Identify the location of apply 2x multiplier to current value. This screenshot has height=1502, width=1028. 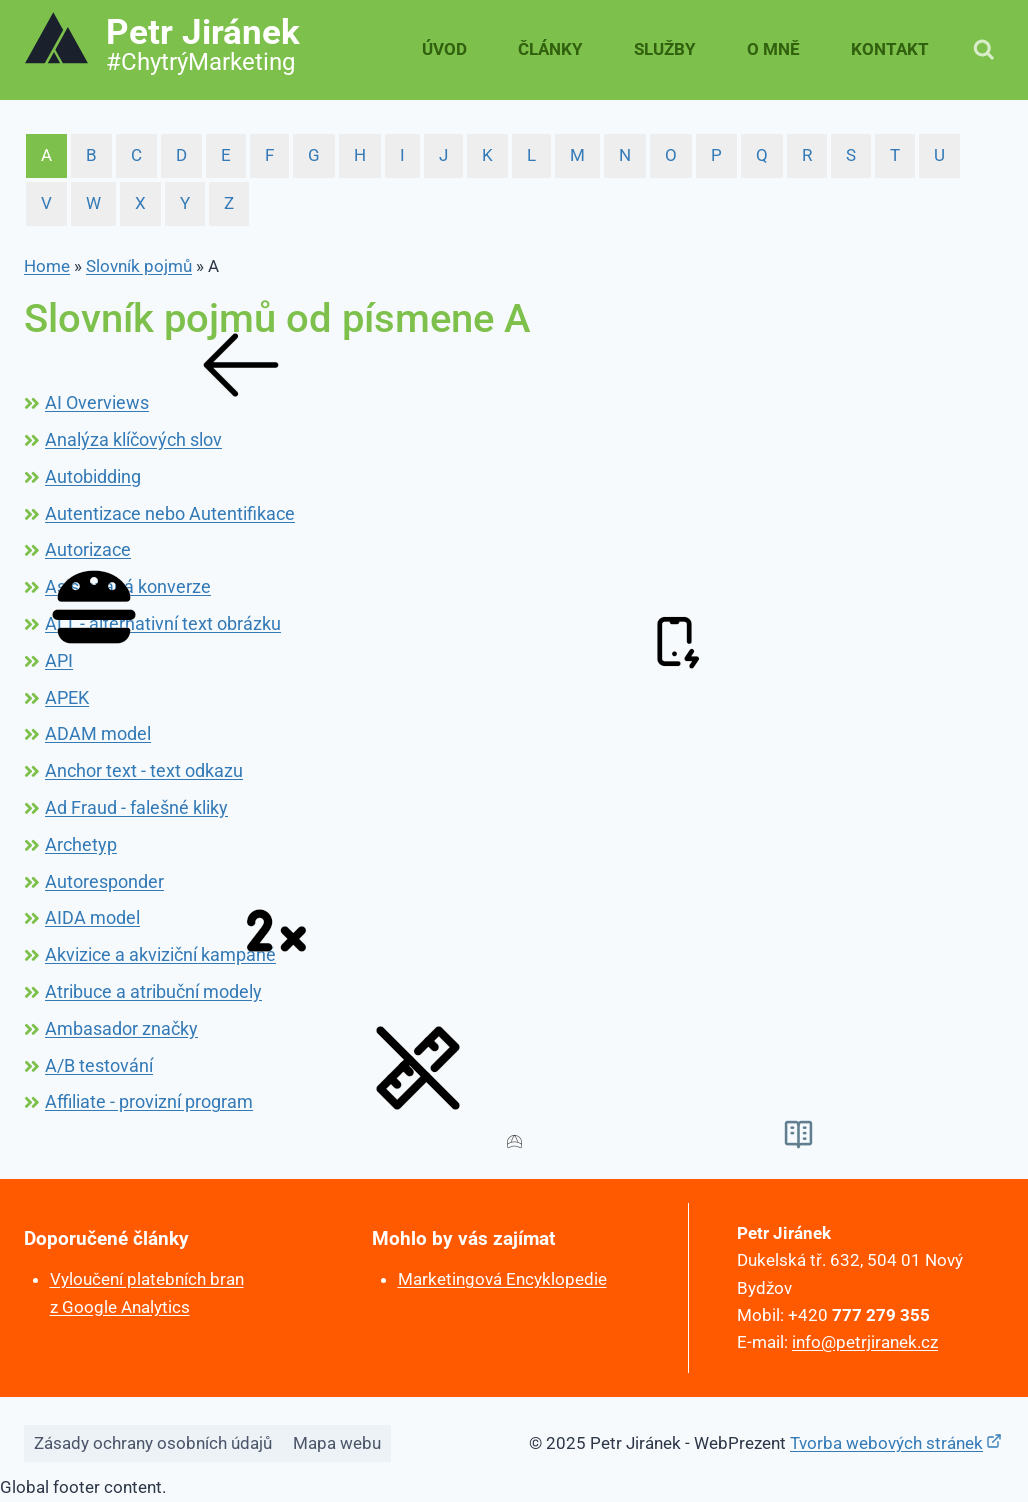
(276, 930).